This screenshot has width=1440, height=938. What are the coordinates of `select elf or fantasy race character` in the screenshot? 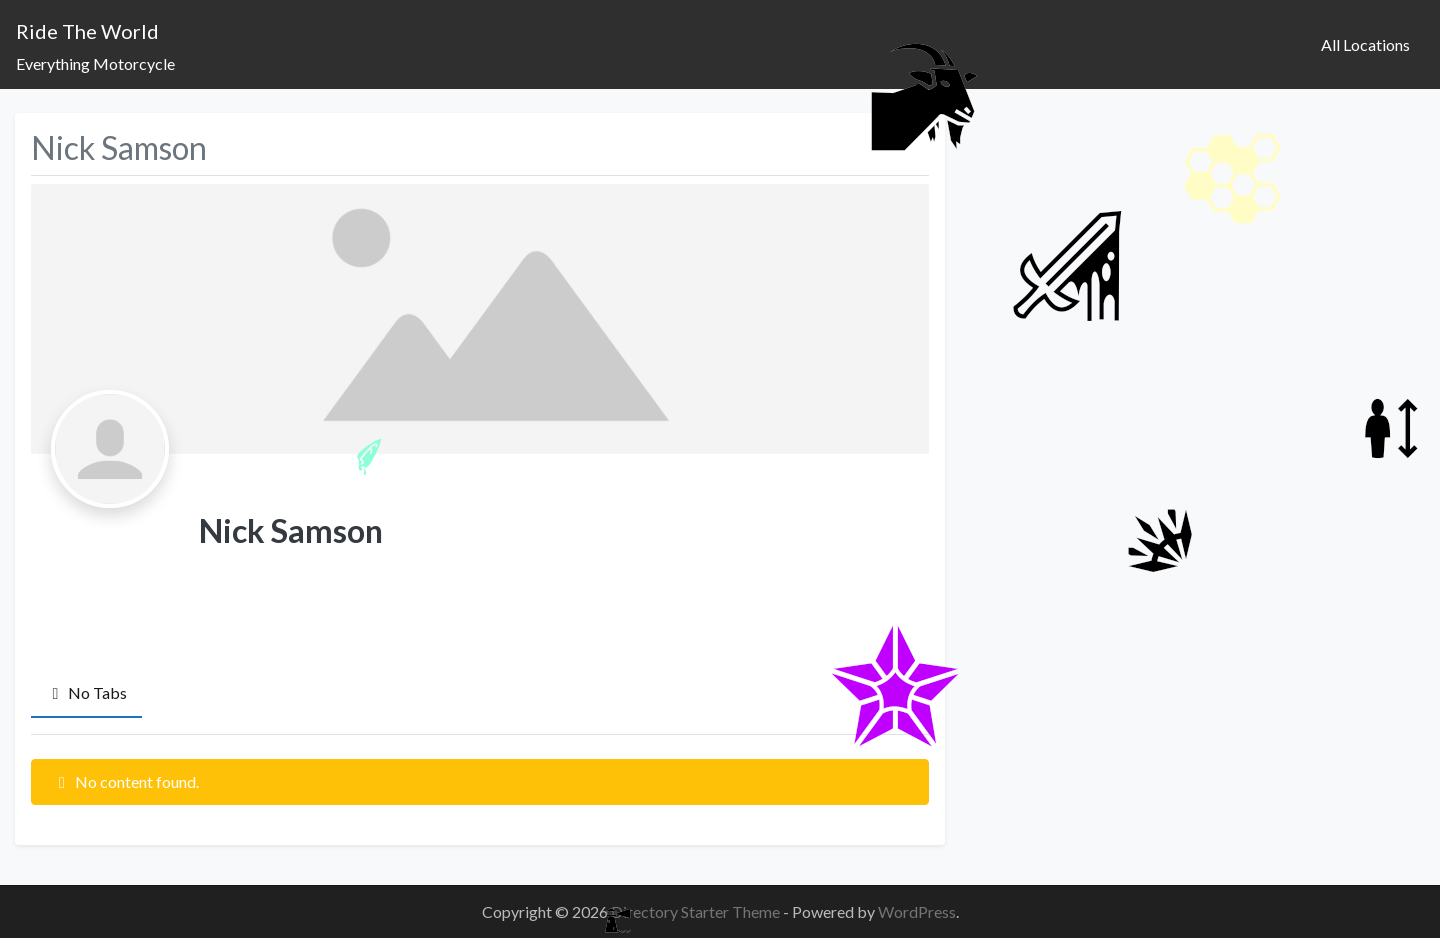 It's located at (369, 457).